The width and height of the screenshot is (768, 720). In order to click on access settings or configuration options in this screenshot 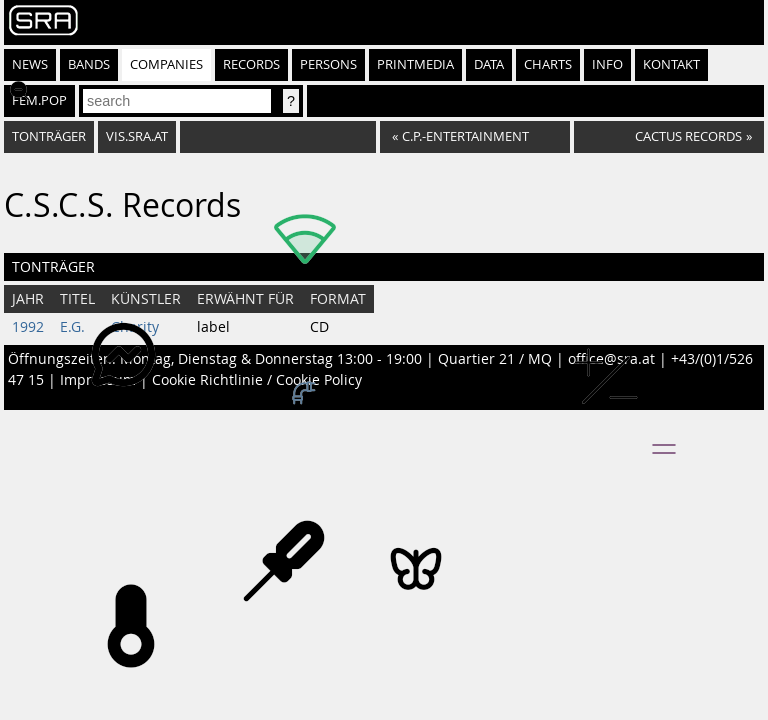, I will do `click(284, 561)`.